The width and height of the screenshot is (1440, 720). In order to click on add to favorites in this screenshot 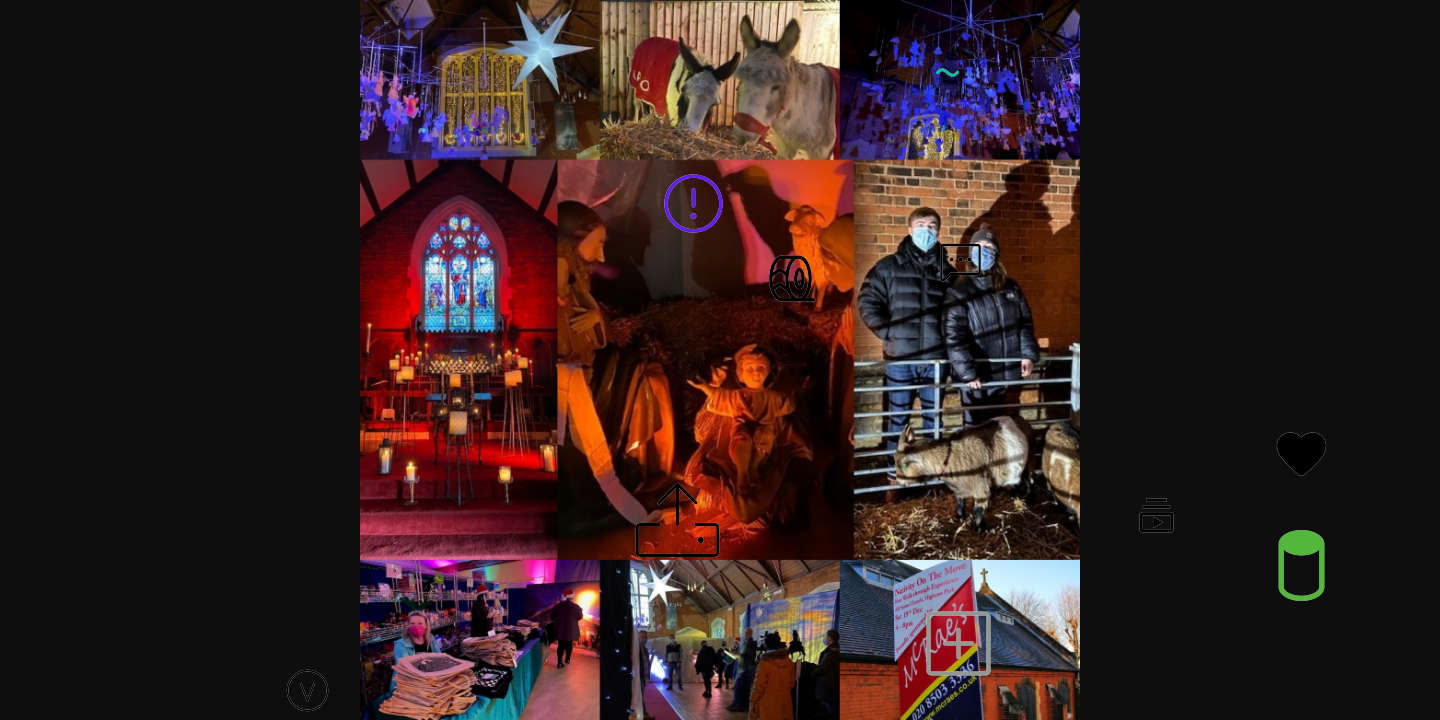, I will do `click(1301, 454)`.